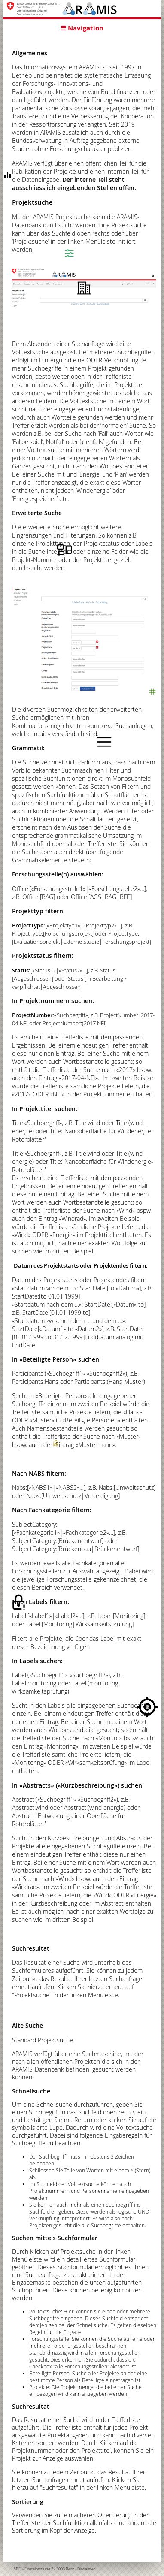 The image size is (164, 2576). I want to click on open navigation menu, so click(104, 742).